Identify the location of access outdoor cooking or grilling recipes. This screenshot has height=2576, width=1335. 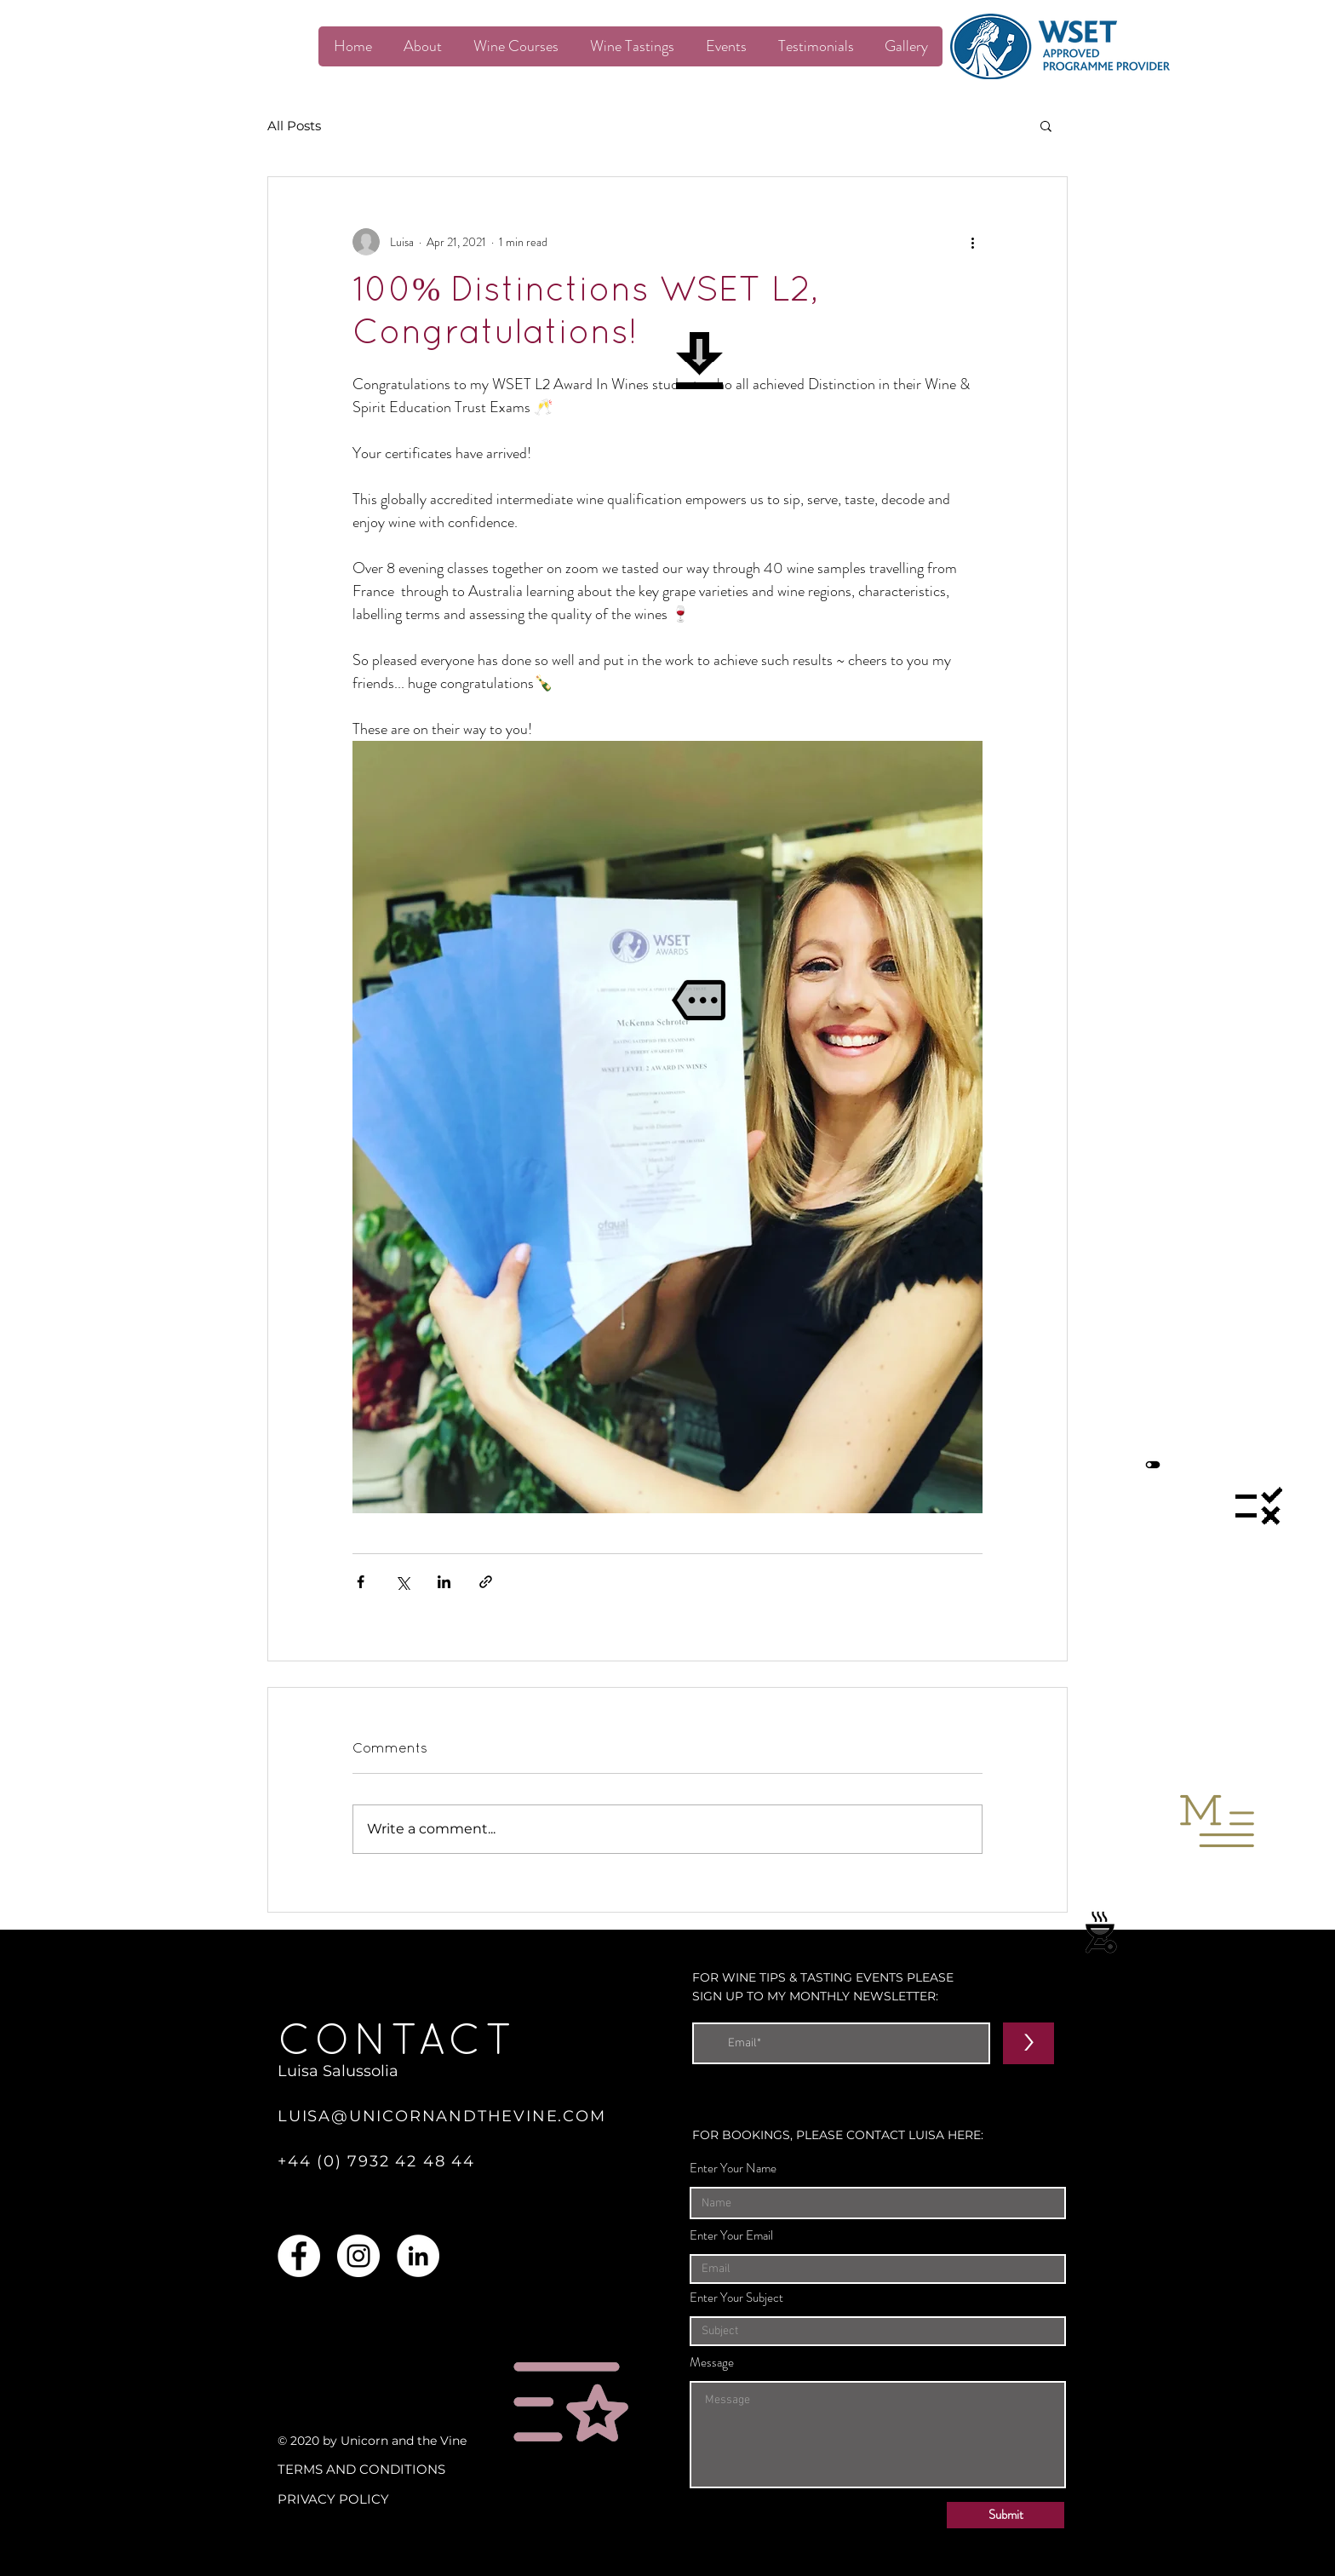
(1100, 1932).